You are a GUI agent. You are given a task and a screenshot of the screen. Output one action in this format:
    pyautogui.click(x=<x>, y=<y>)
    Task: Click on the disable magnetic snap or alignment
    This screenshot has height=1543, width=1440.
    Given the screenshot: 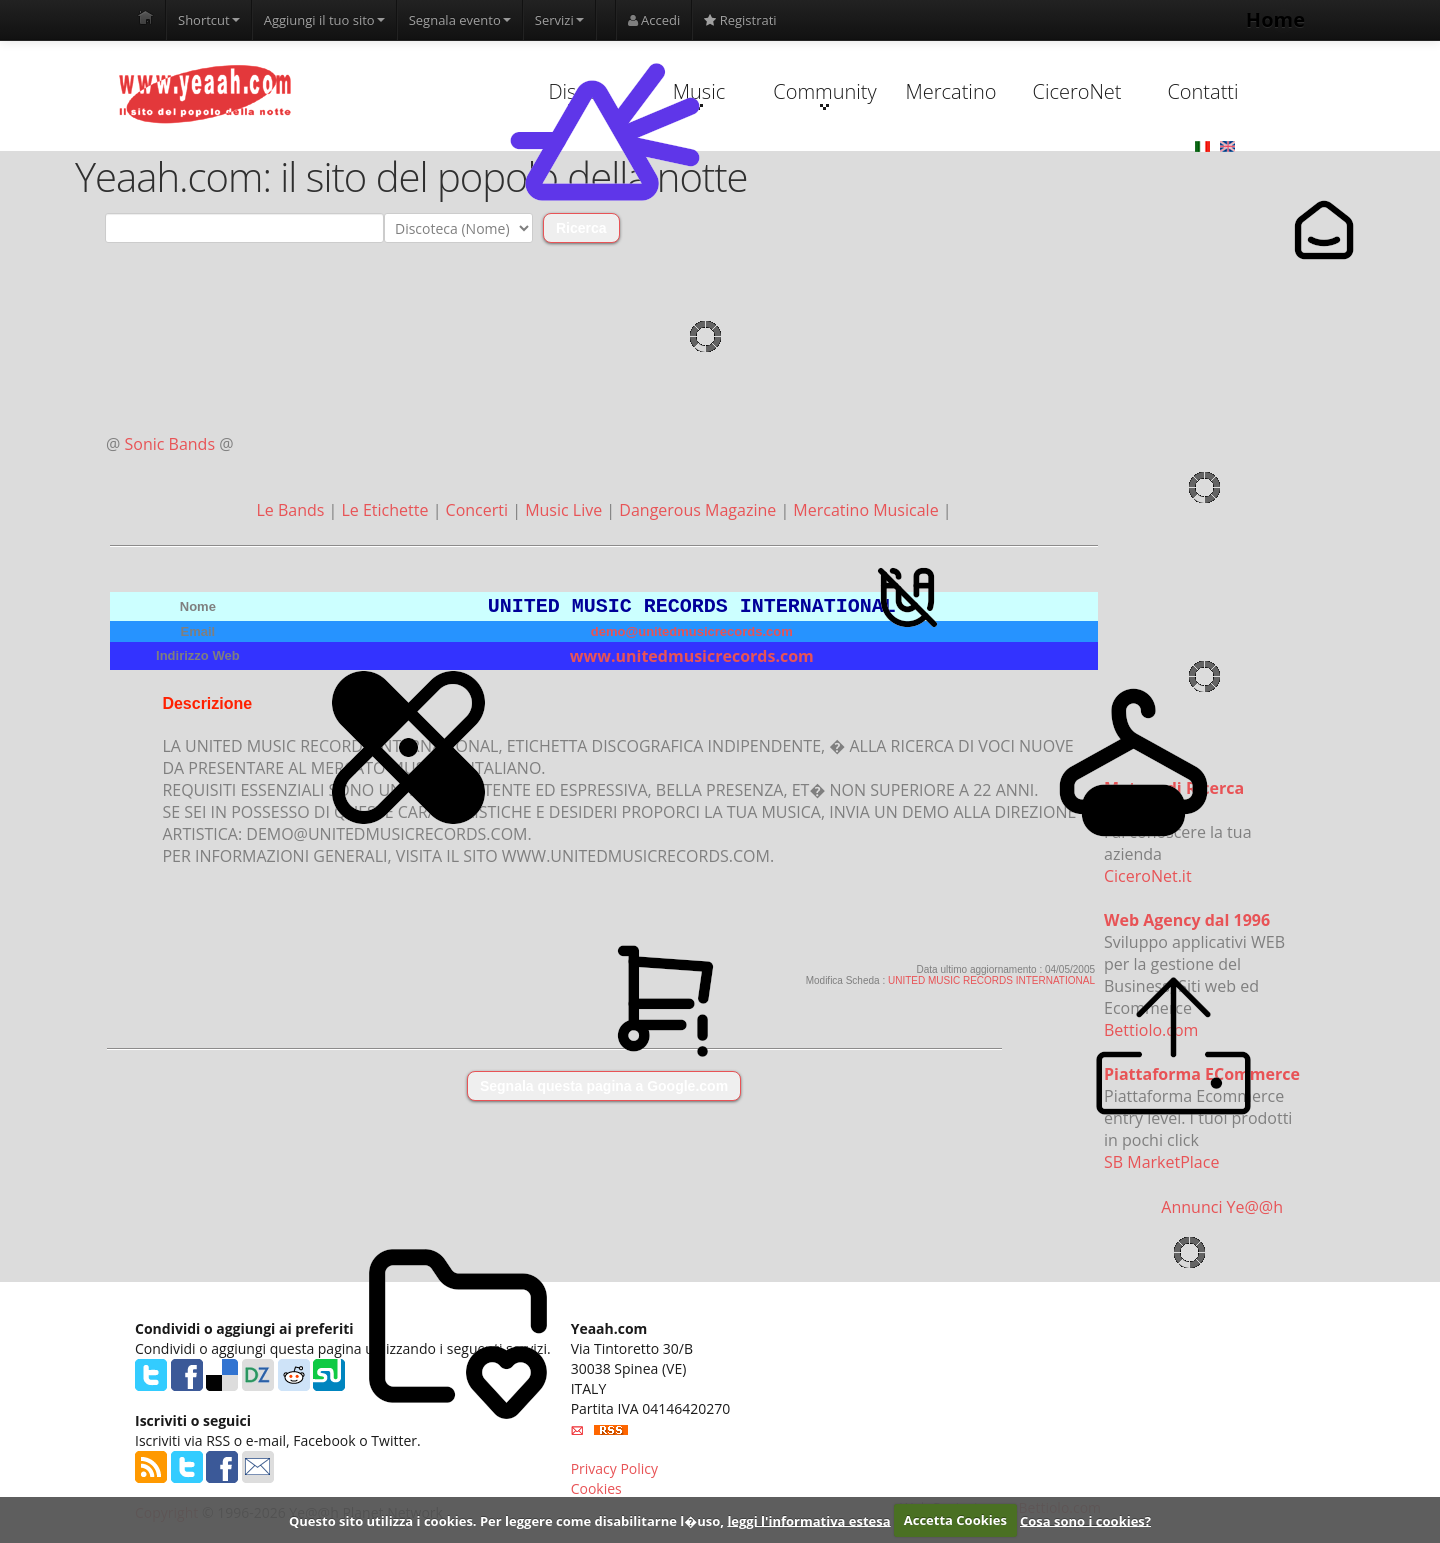 What is the action you would take?
    pyautogui.click(x=907, y=597)
    